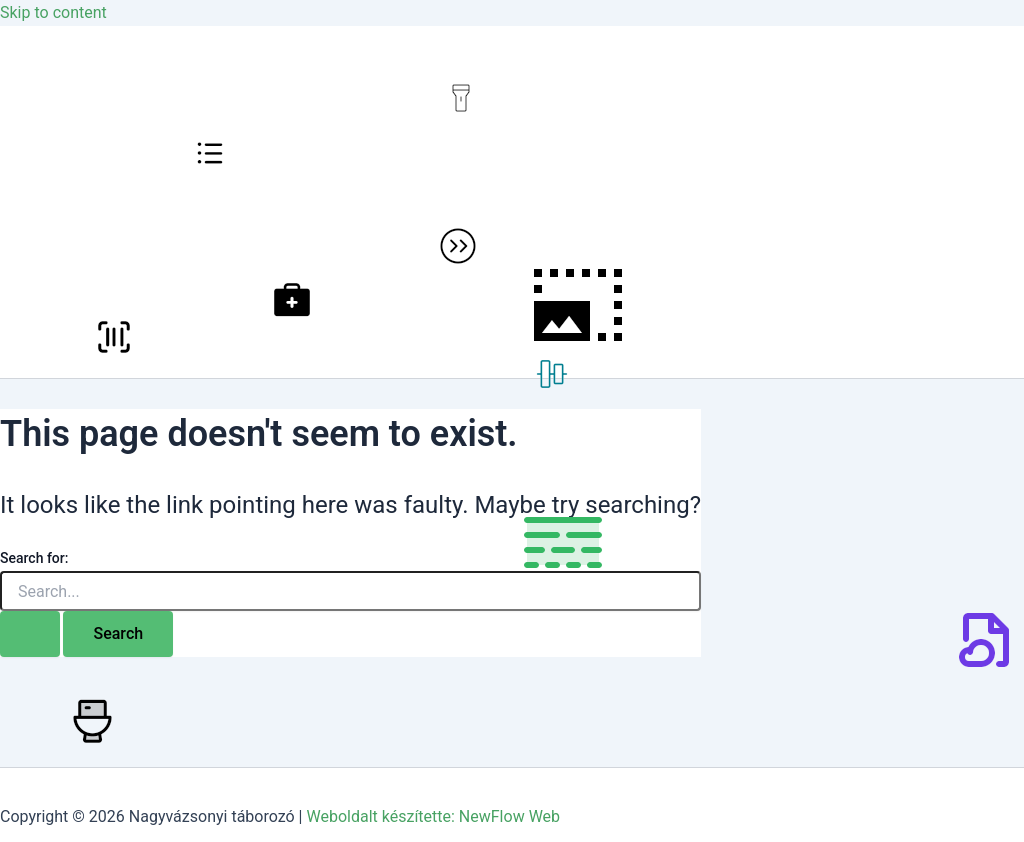 This screenshot has width=1024, height=842. Describe the element at coordinates (210, 153) in the screenshot. I see `view items as a bulleted list` at that location.